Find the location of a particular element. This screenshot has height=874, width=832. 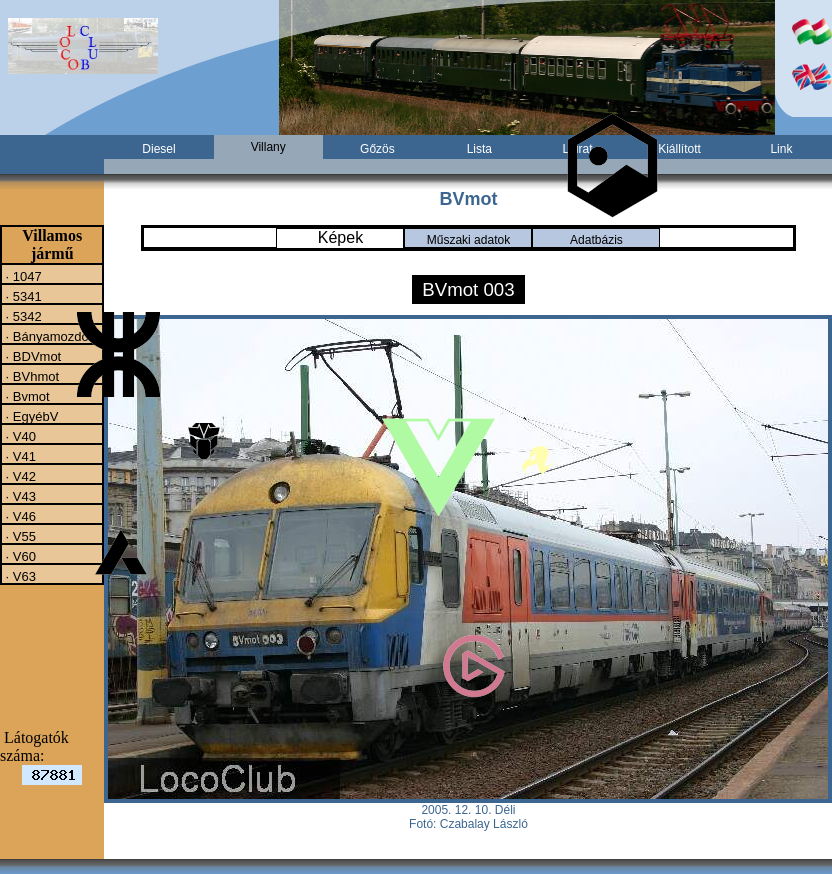

view NFT collection or digital assets is located at coordinates (612, 165).